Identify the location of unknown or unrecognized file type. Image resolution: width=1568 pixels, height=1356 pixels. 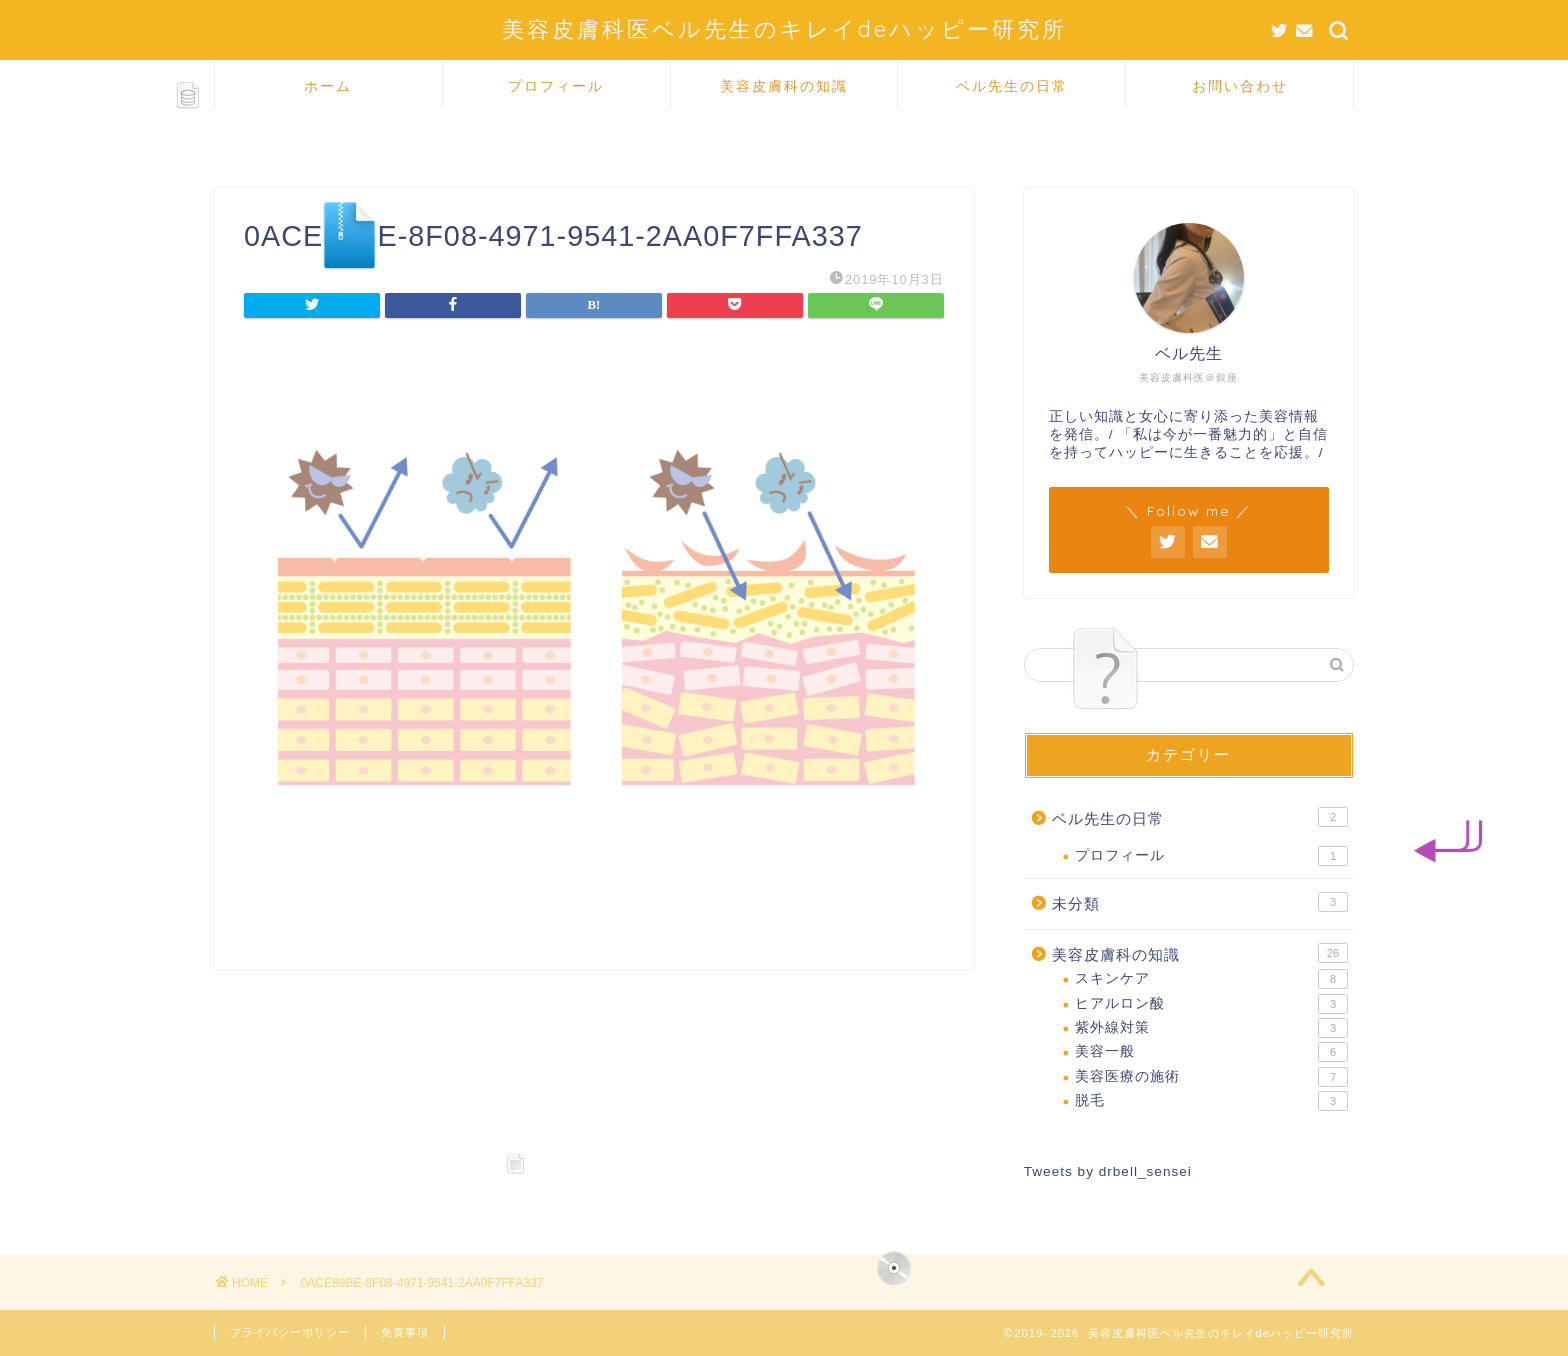
(1105, 668).